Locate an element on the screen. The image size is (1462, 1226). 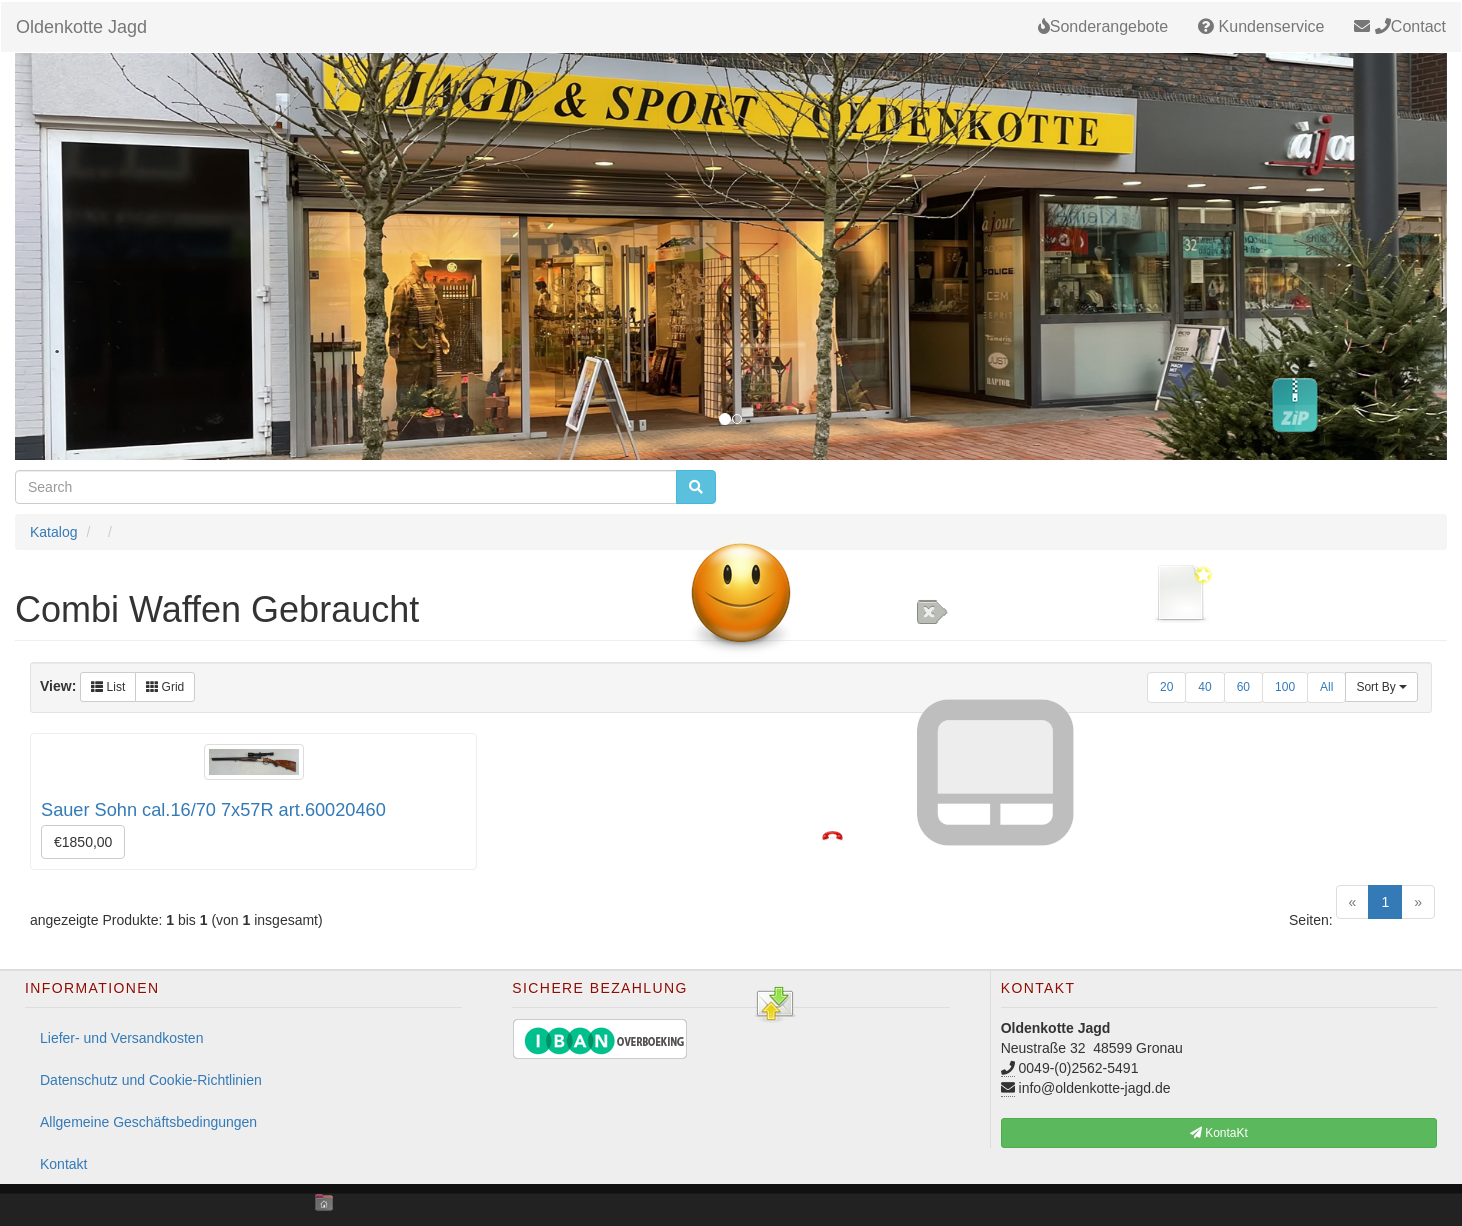
clear text or input field is located at coordinates (933, 611).